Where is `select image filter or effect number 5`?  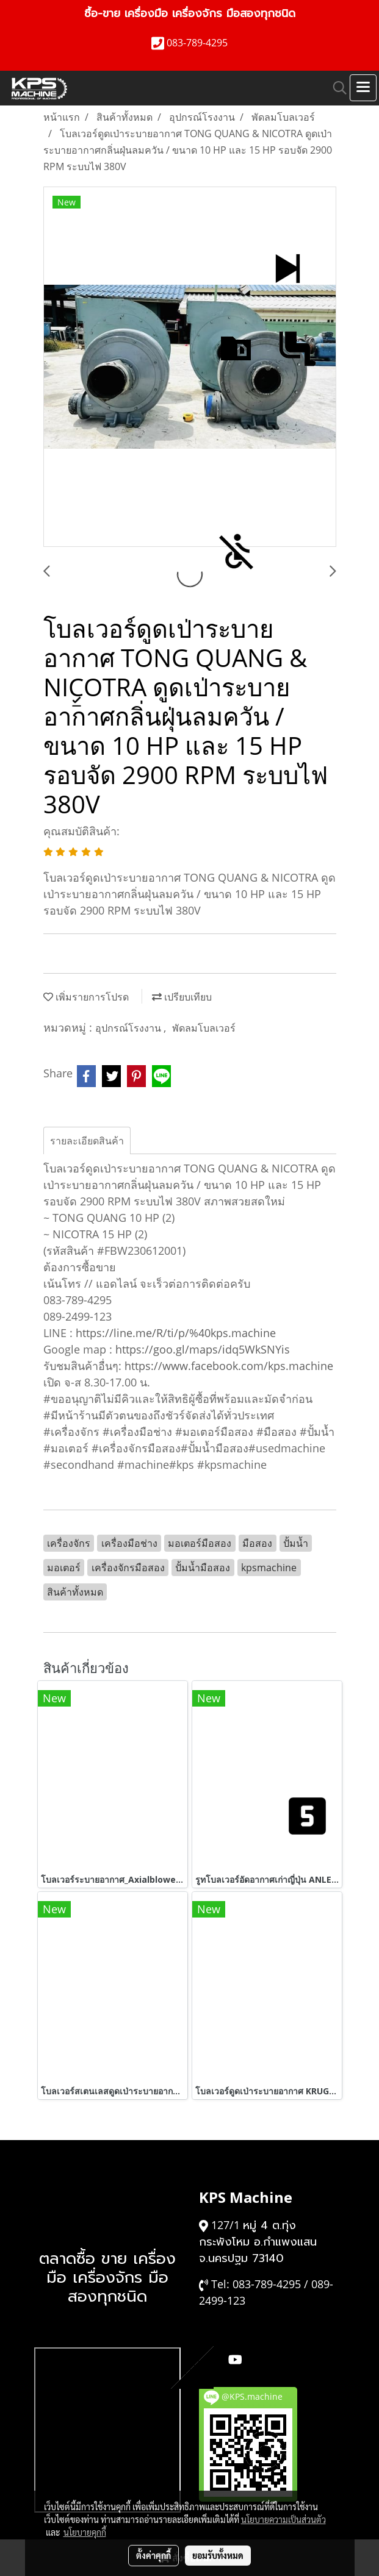 select image filter or effect number 5 is located at coordinates (307, 1816).